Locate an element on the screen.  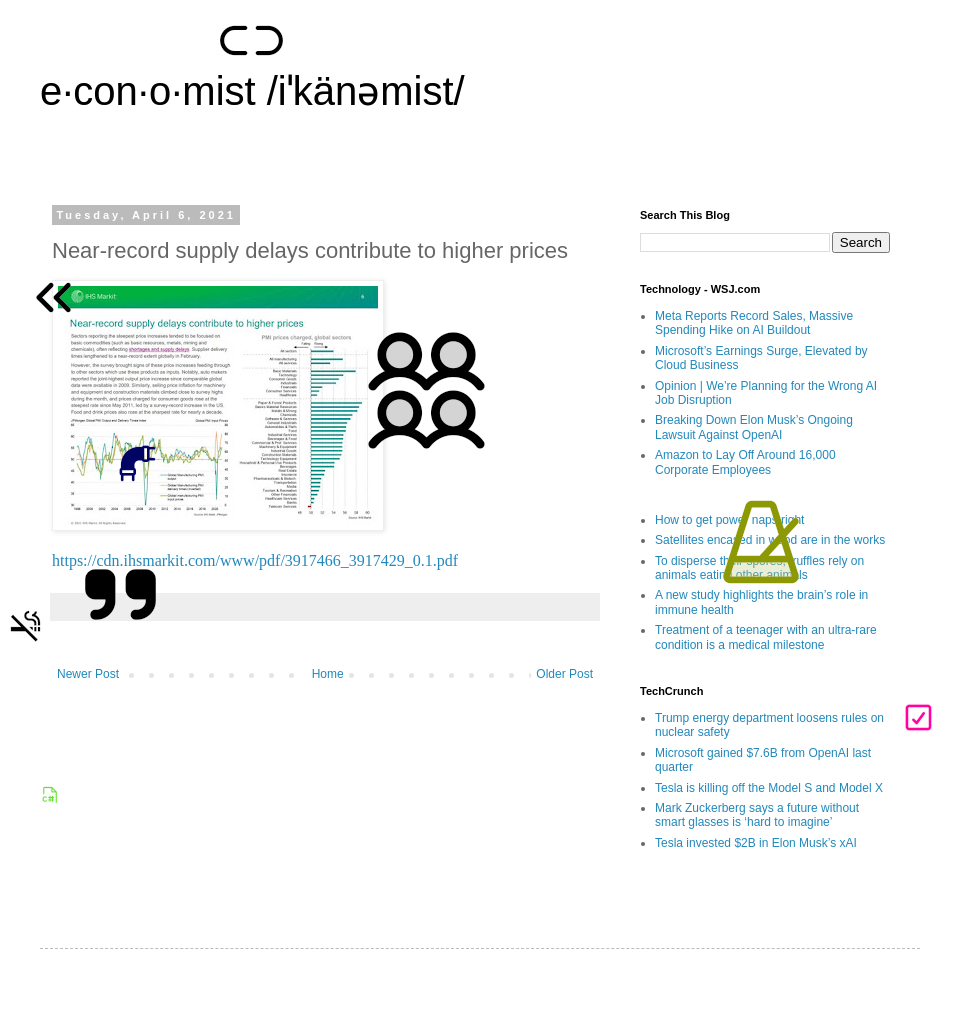
mark task as complete is located at coordinates (918, 717).